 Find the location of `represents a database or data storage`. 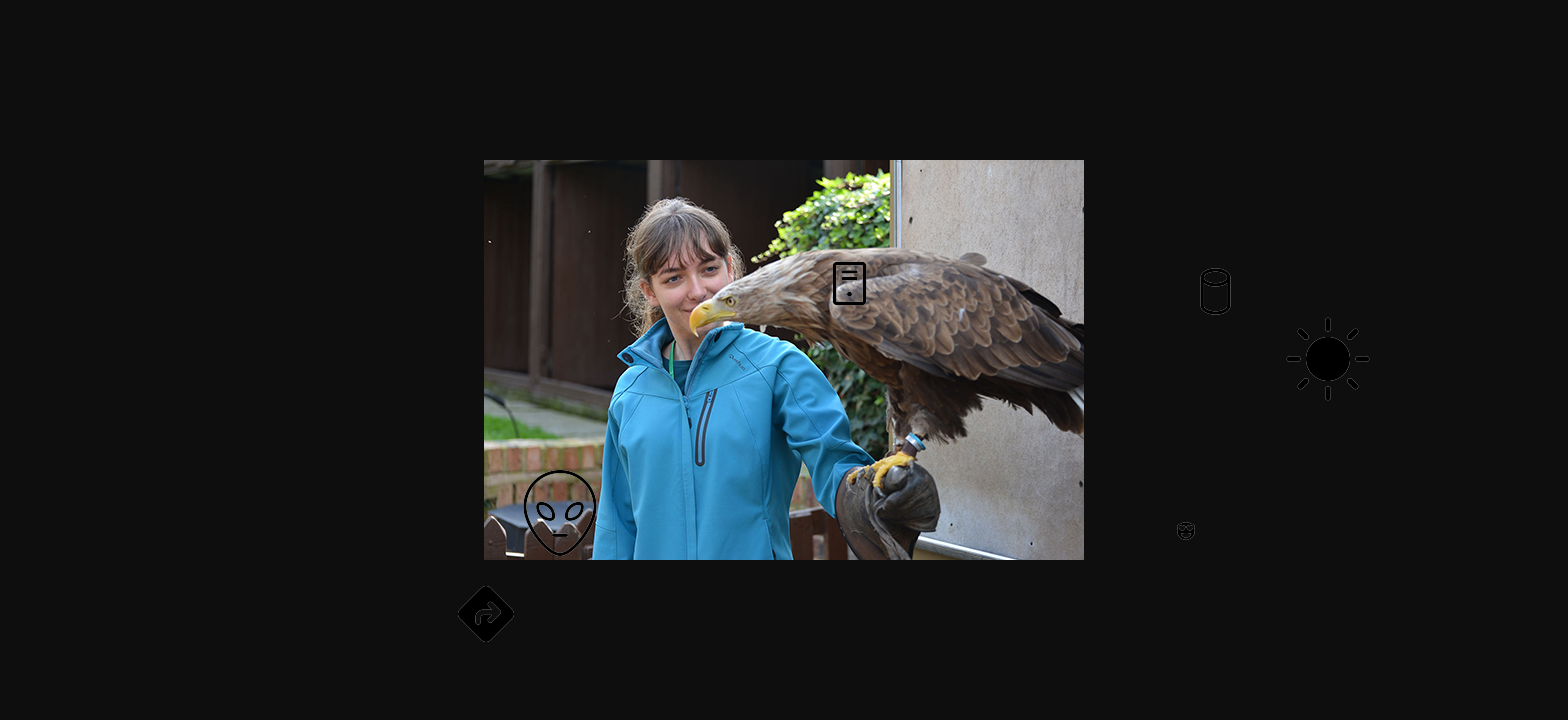

represents a database or data storage is located at coordinates (1215, 291).